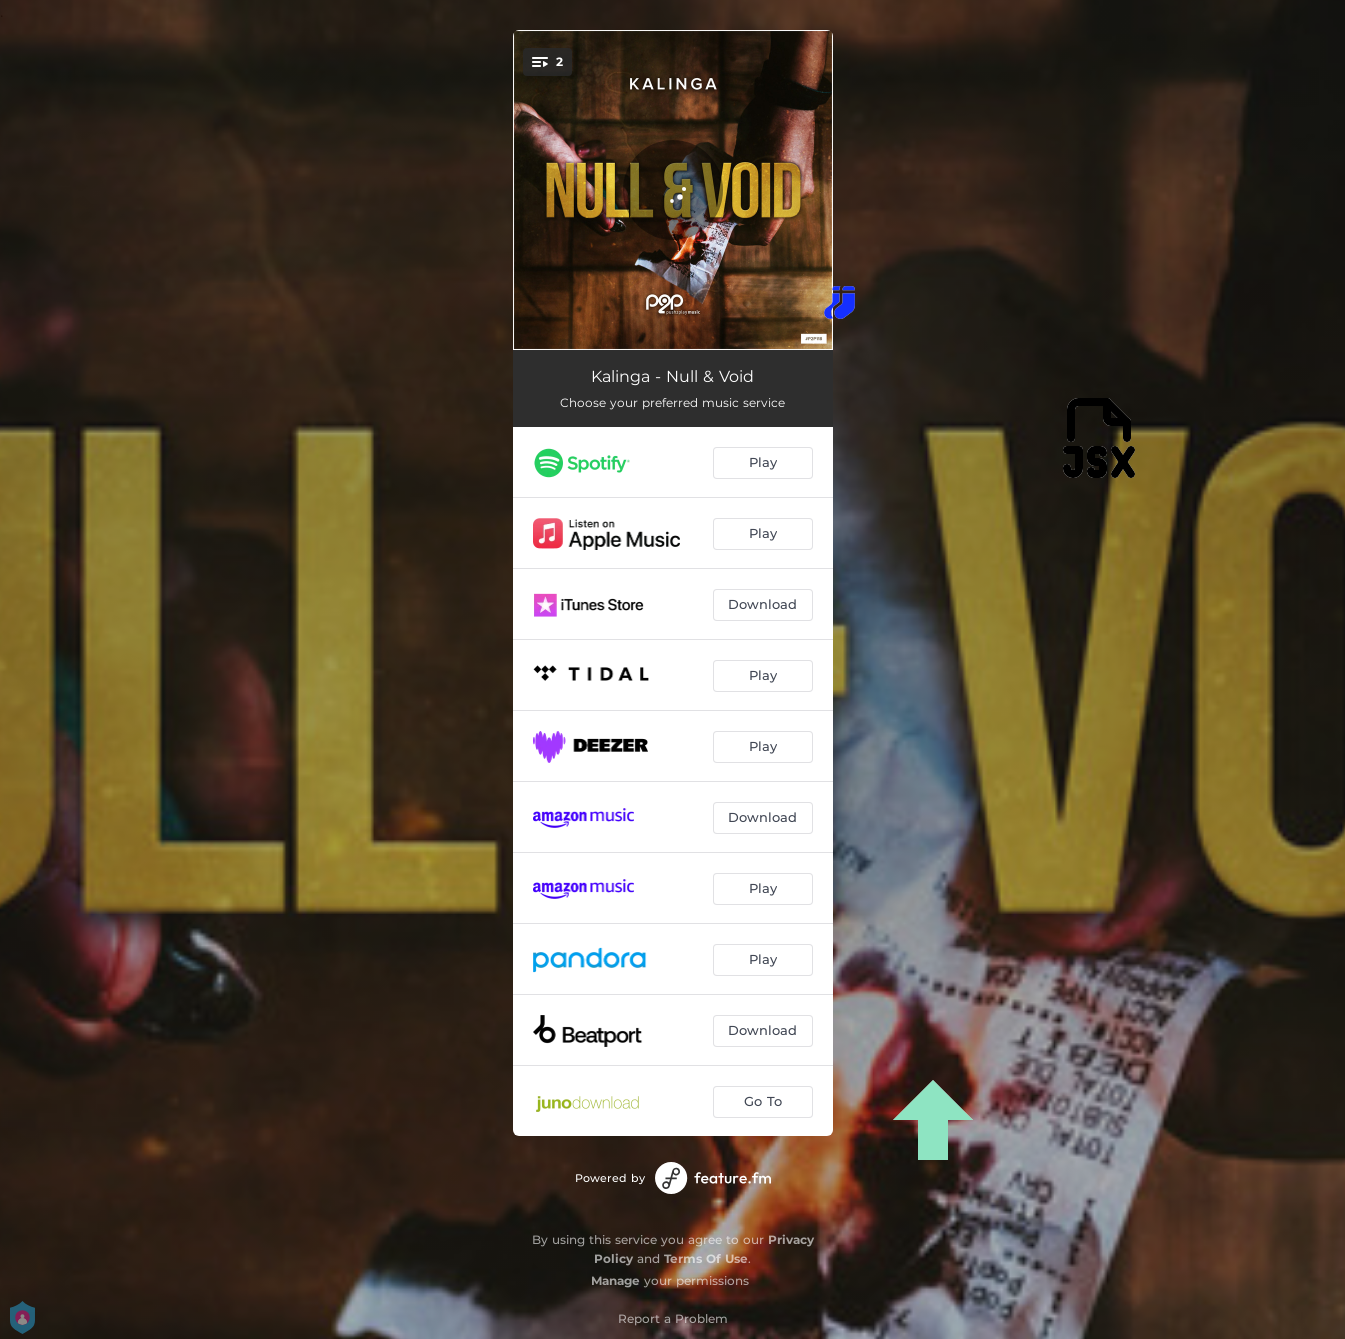  Describe the element at coordinates (840, 302) in the screenshot. I see `browse socks or hosiery products` at that location.